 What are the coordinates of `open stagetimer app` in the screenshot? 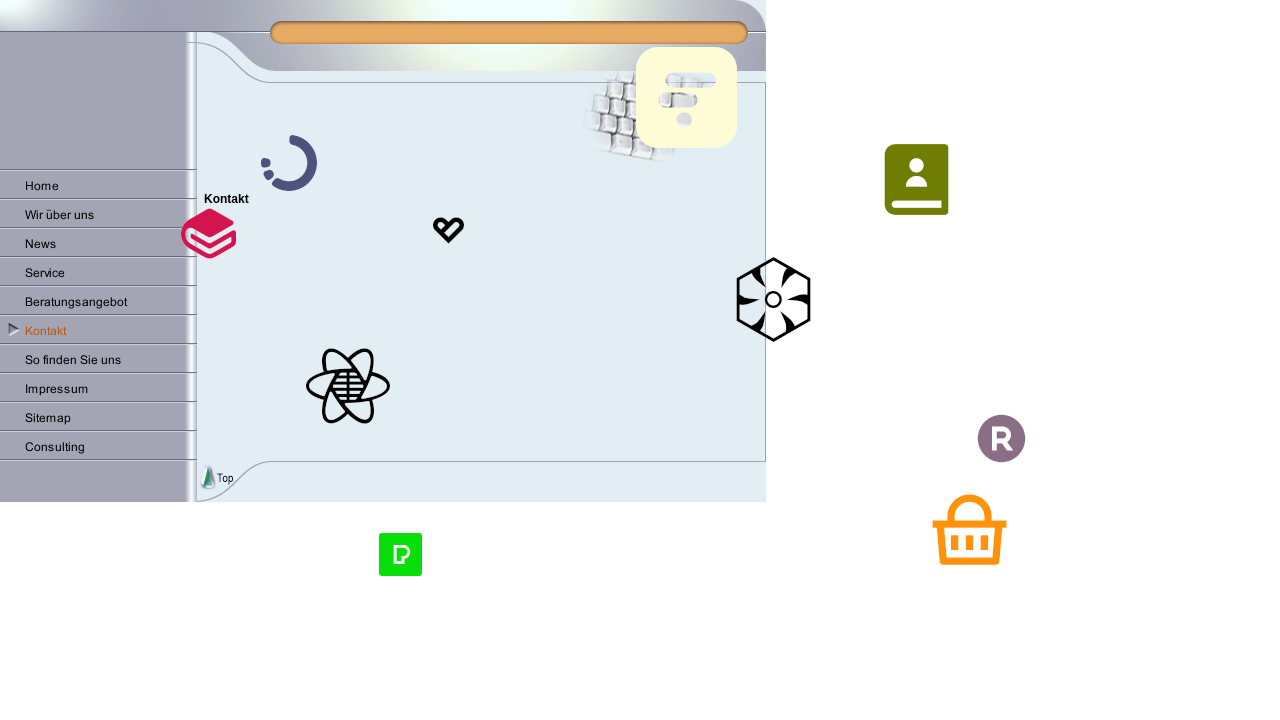 It's located at (289, 163).